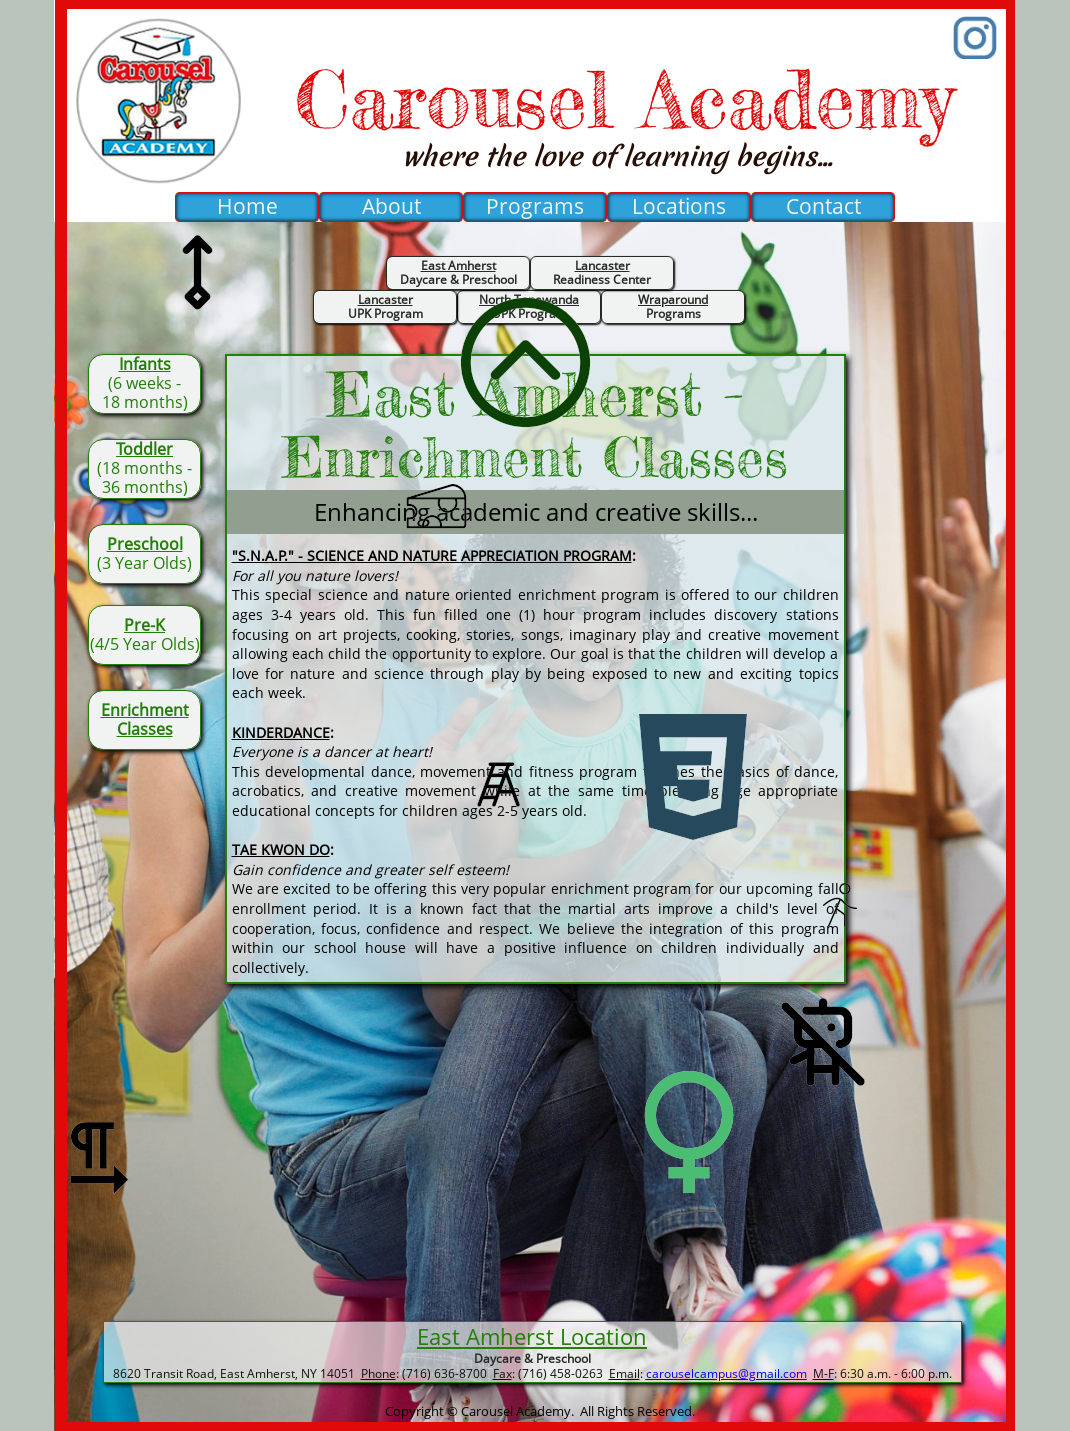 This screenshot has height=1431, width=1070. What do you see at coordinates (689, 1132) in the screenshot?
I see `select female gender option` at bounding box center [689, 1132].